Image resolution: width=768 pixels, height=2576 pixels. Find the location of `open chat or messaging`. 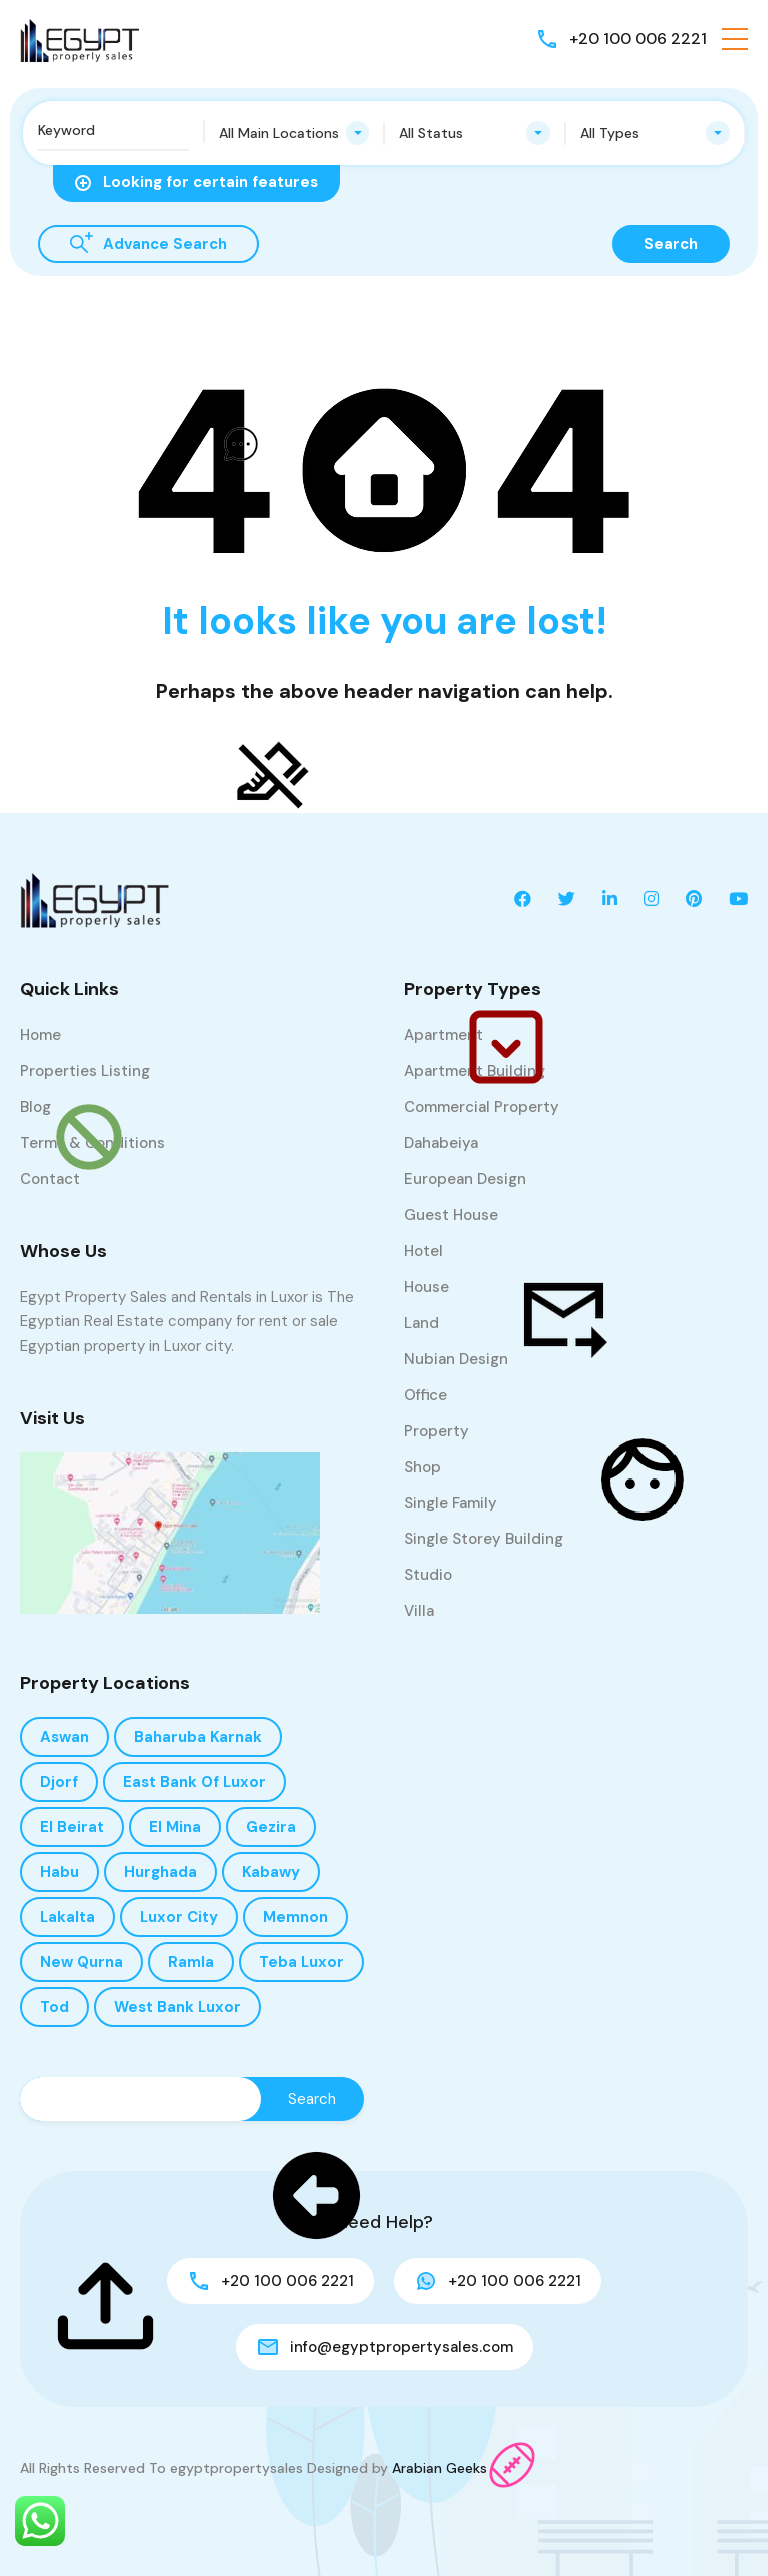

open chat or messaging is located at coordinates (241, 444).